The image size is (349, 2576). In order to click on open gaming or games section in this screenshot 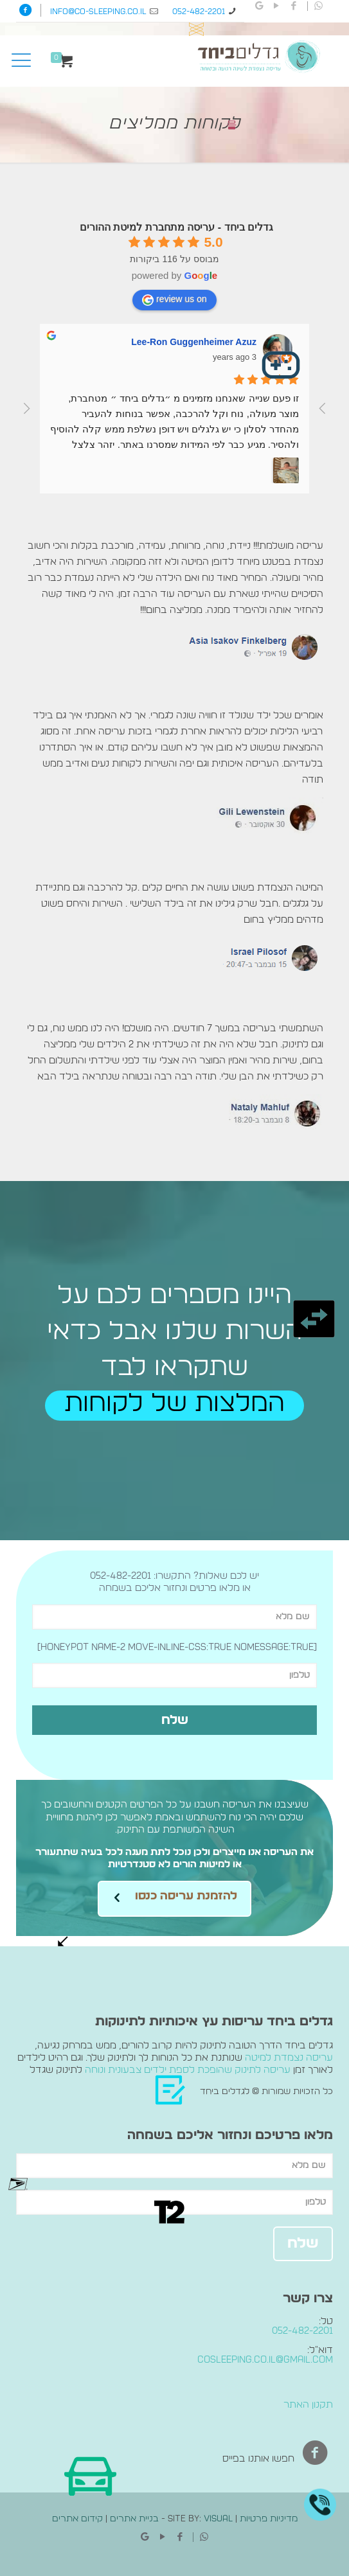, I will do `click(281, 365)`.